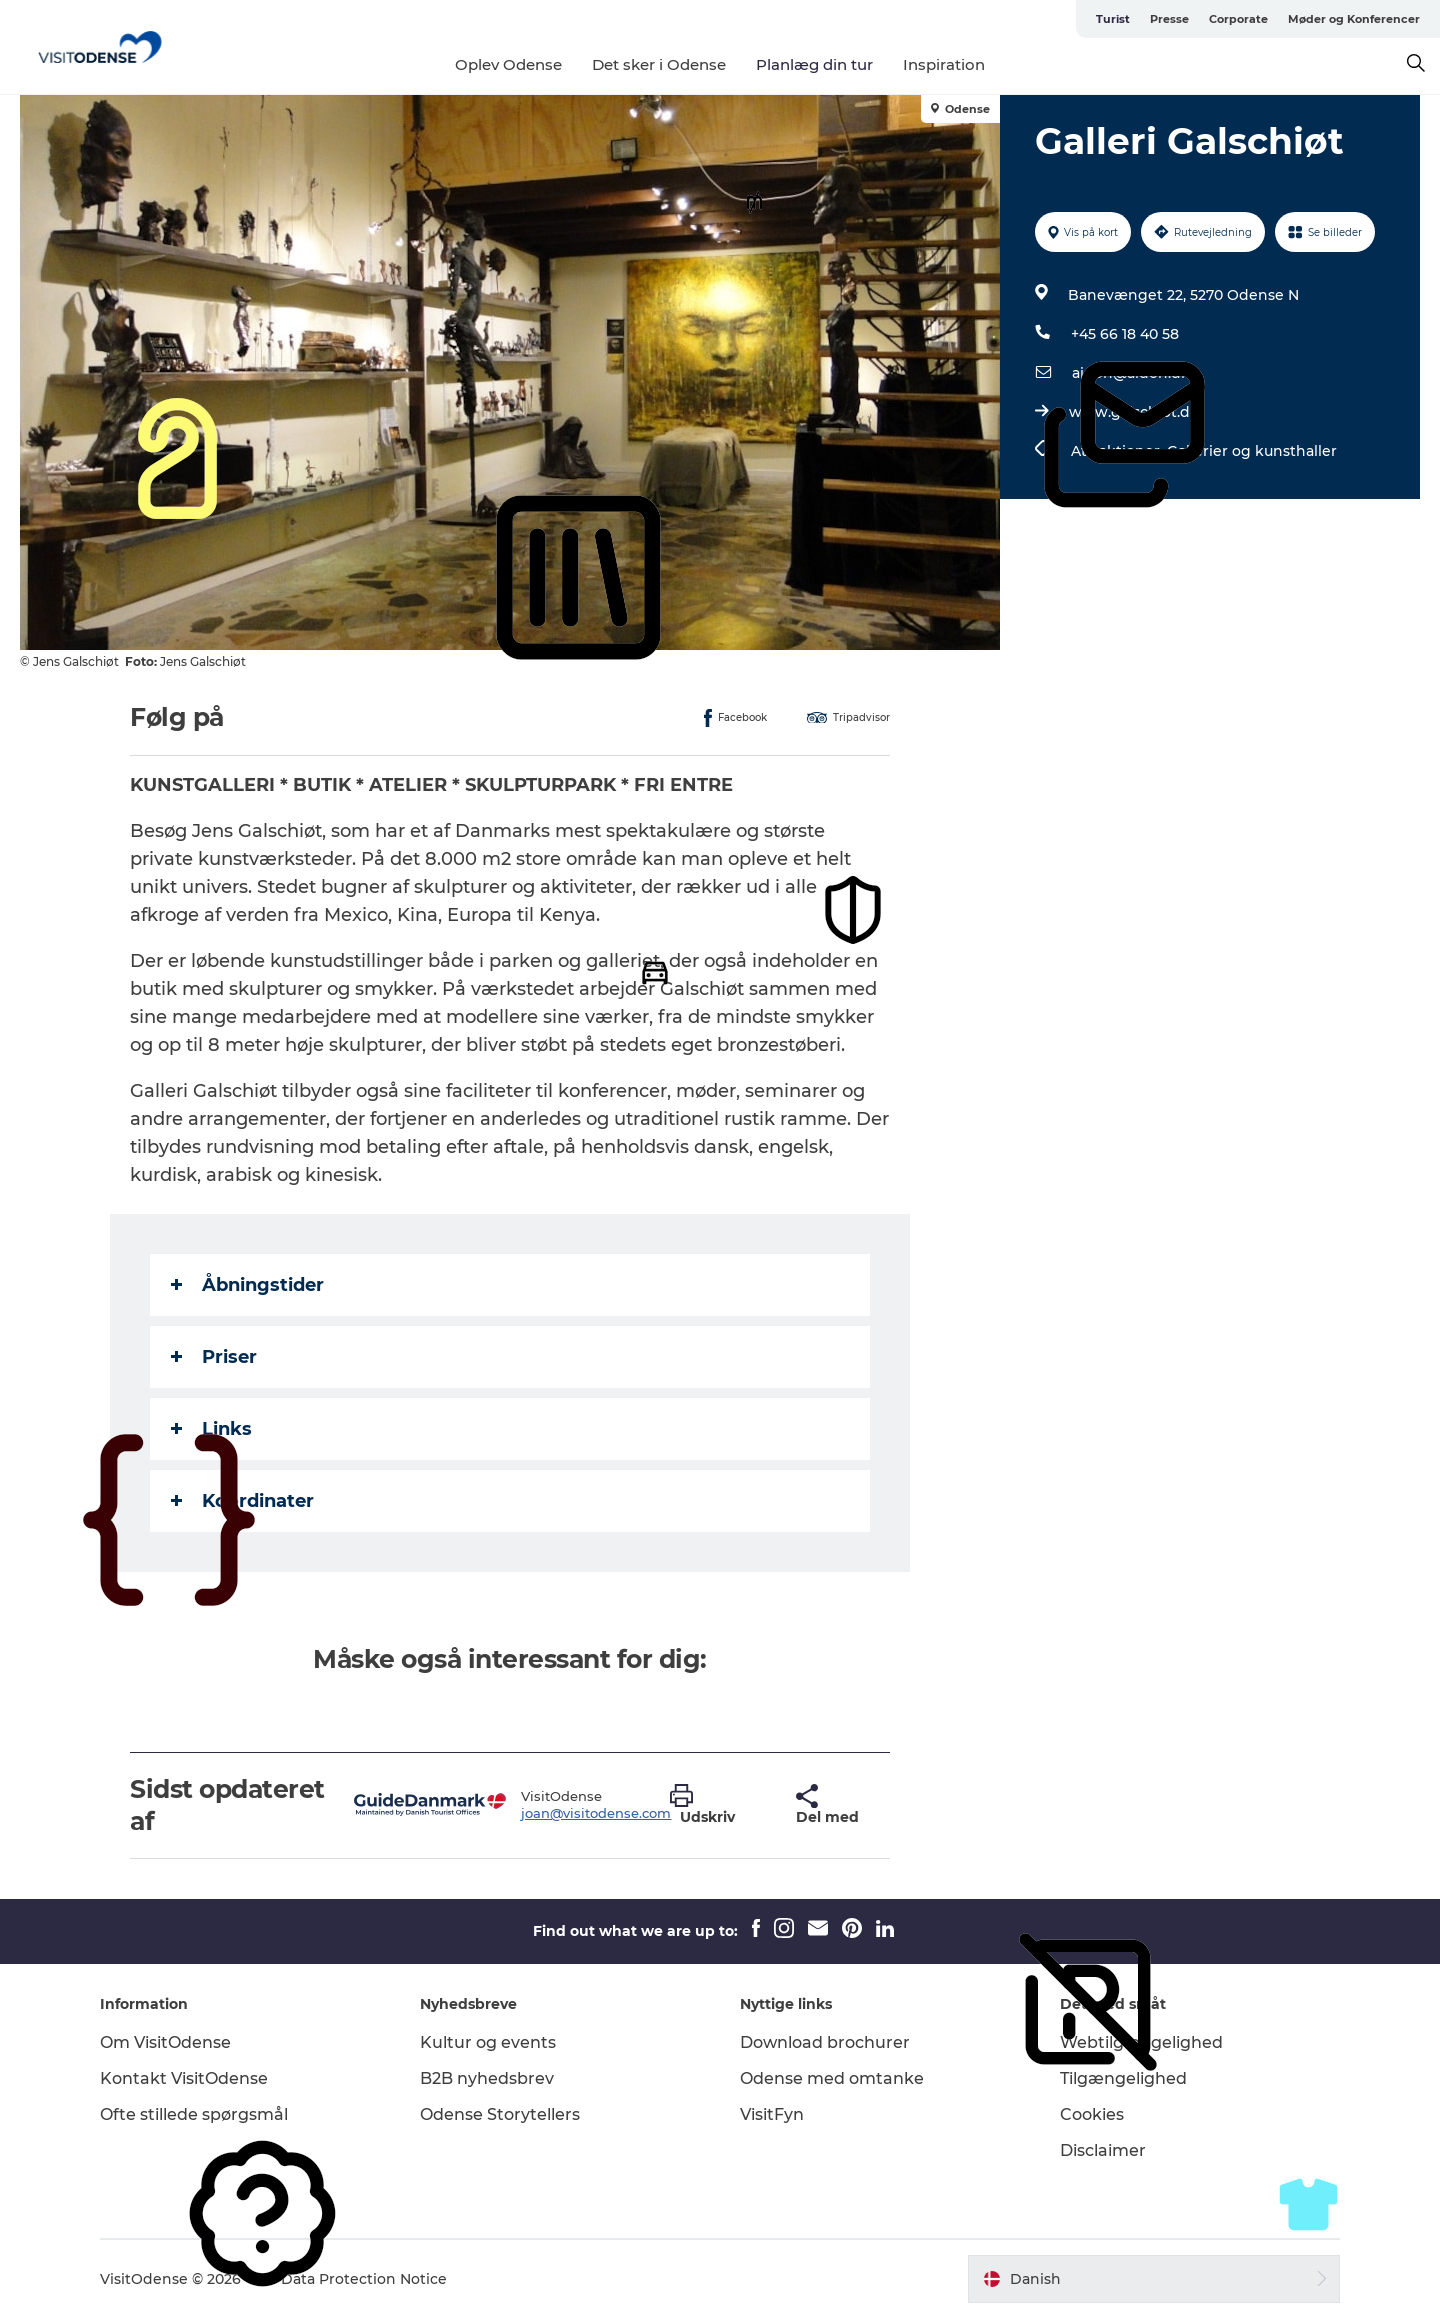 The image size is (1440, 2318). What do you see at coordinates (174, 458) in the screenshot?
I see `access hotel or accommodation services` at bounding box center [174, 458].